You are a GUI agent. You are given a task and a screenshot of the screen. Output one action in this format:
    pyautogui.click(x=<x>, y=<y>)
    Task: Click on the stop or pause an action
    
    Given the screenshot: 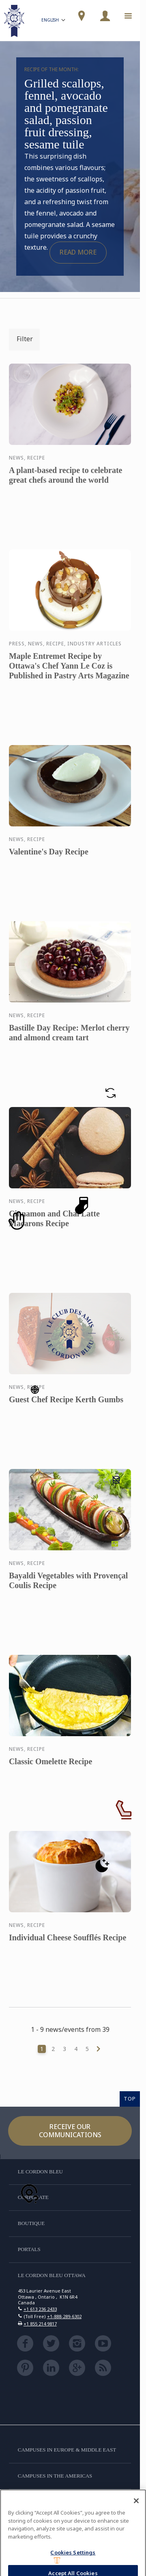 What is the action you would take?
    pyautogui.click(x=17, y=1220)
    